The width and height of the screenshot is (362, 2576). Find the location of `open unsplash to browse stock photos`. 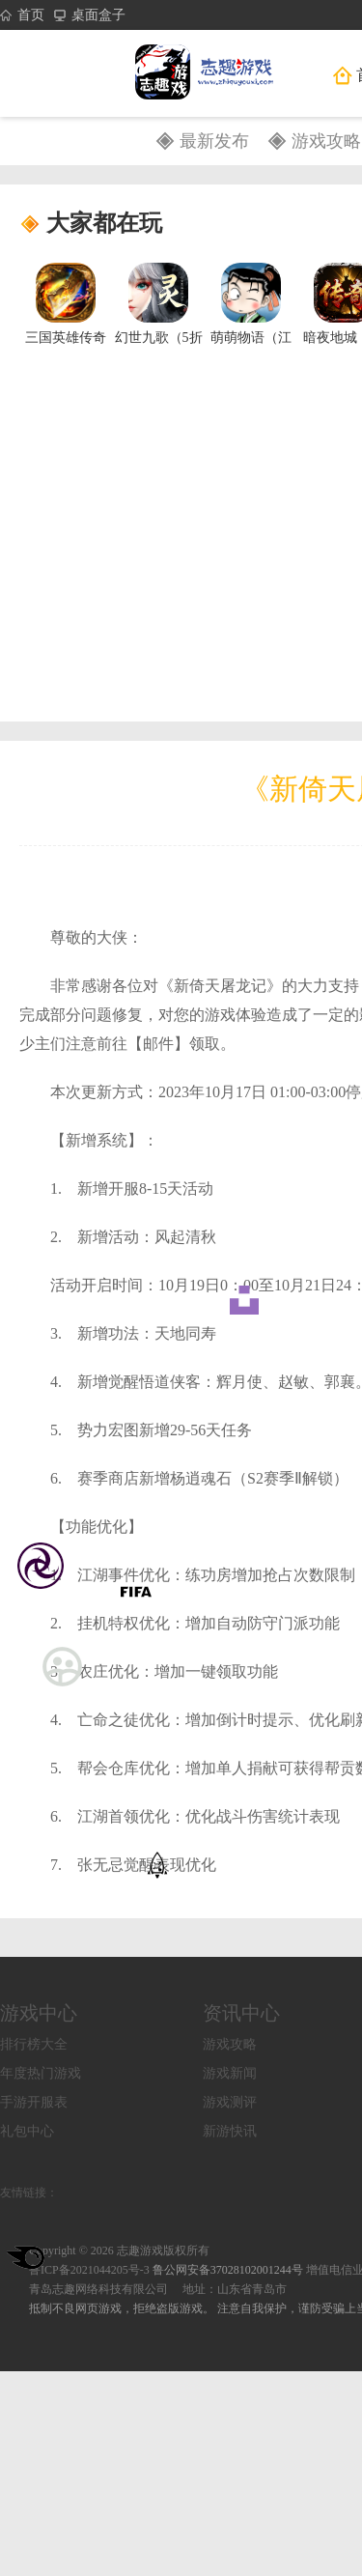

open unsplash to browse stock photos is located at coordinates (244, 1300).